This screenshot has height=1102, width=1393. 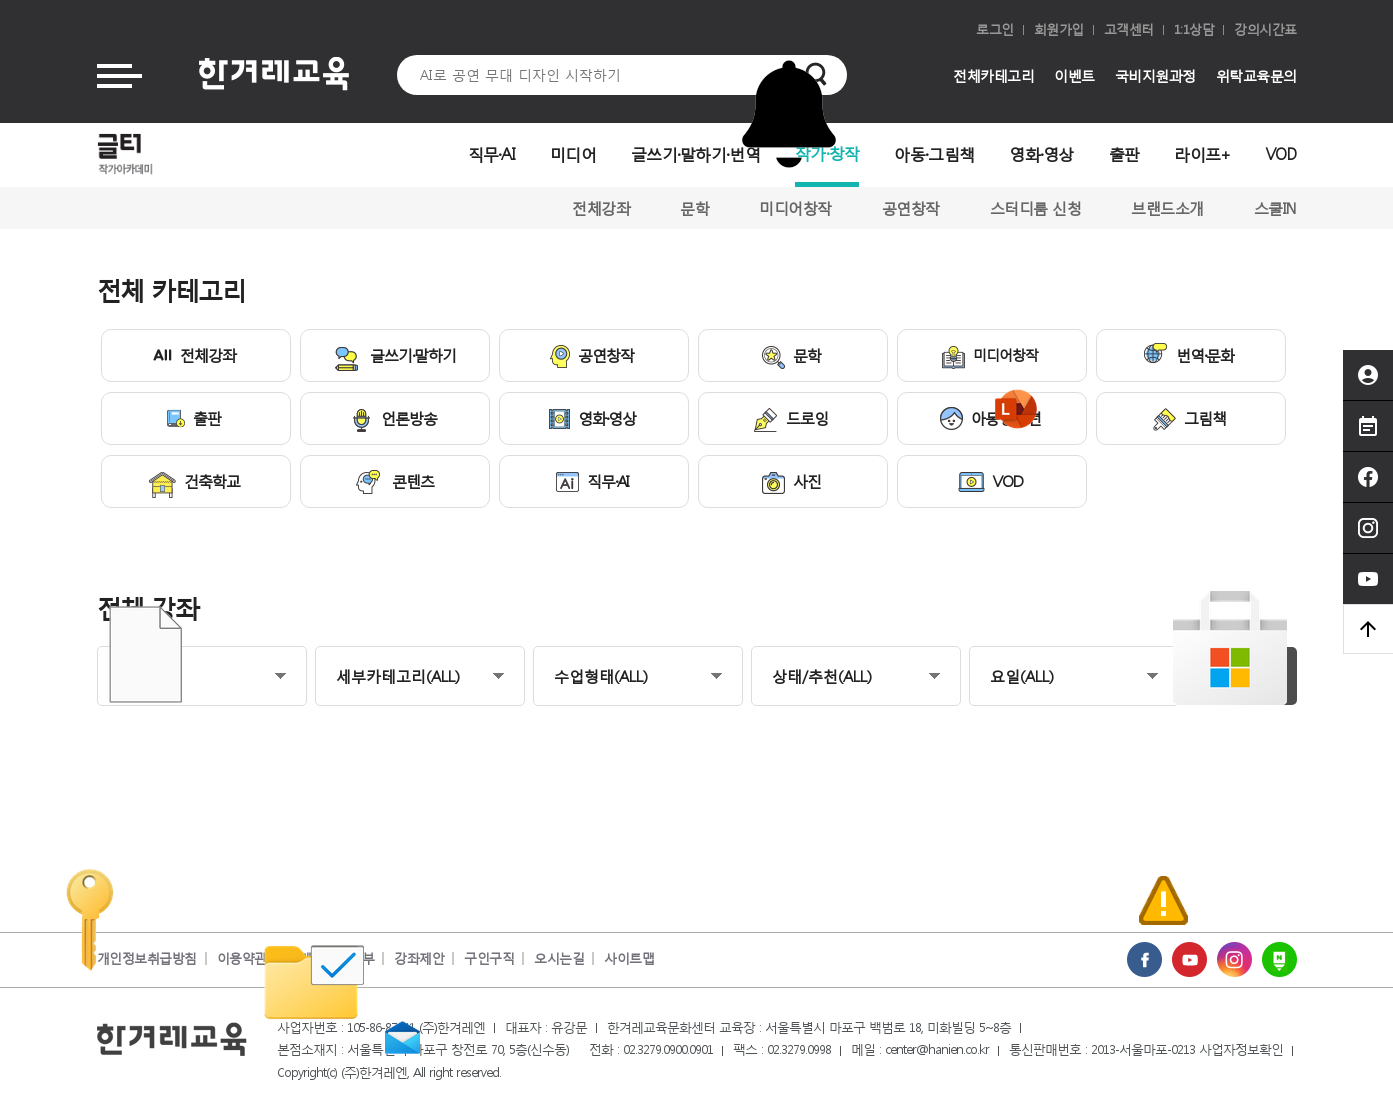 What do you see at coordinates (90, 920) in the screenshot?
I see `access security or password settings` at bounding box center [90, 920].